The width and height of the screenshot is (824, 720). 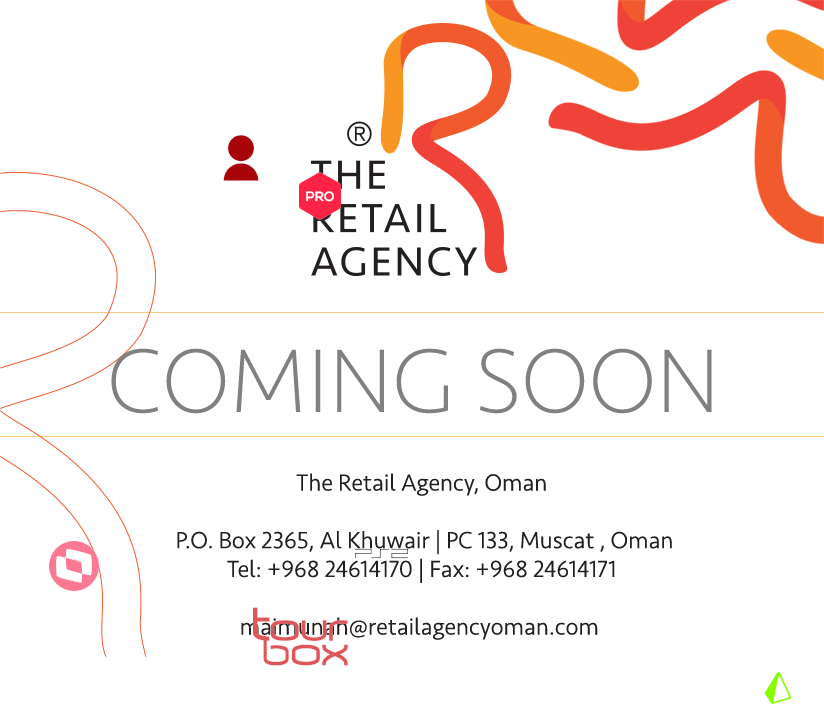 I want to click on totvs company logo, so click(x=74, y=566).